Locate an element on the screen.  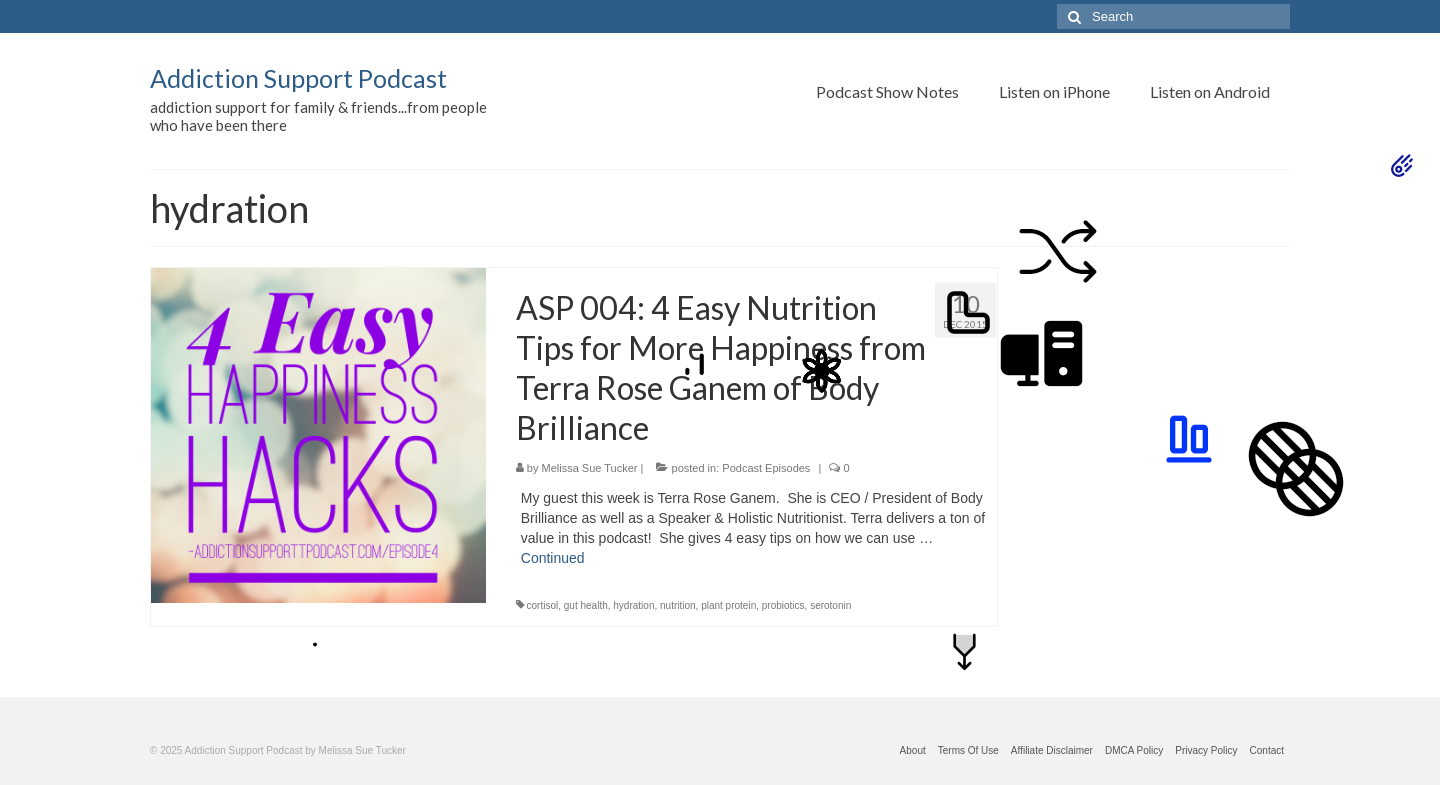
indicates a trending or viral item is located at coordinates (1402, 166).